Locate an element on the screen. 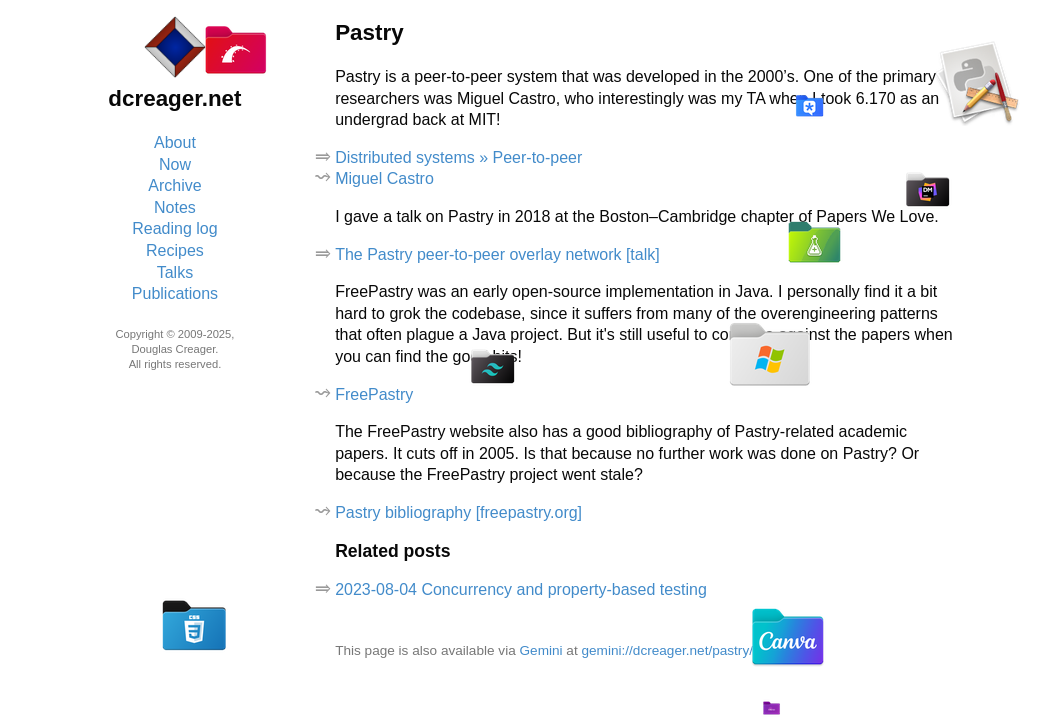 The height and width of the screenshot is (720, 1044). python application or script runner is located at coordinates (977, 83).